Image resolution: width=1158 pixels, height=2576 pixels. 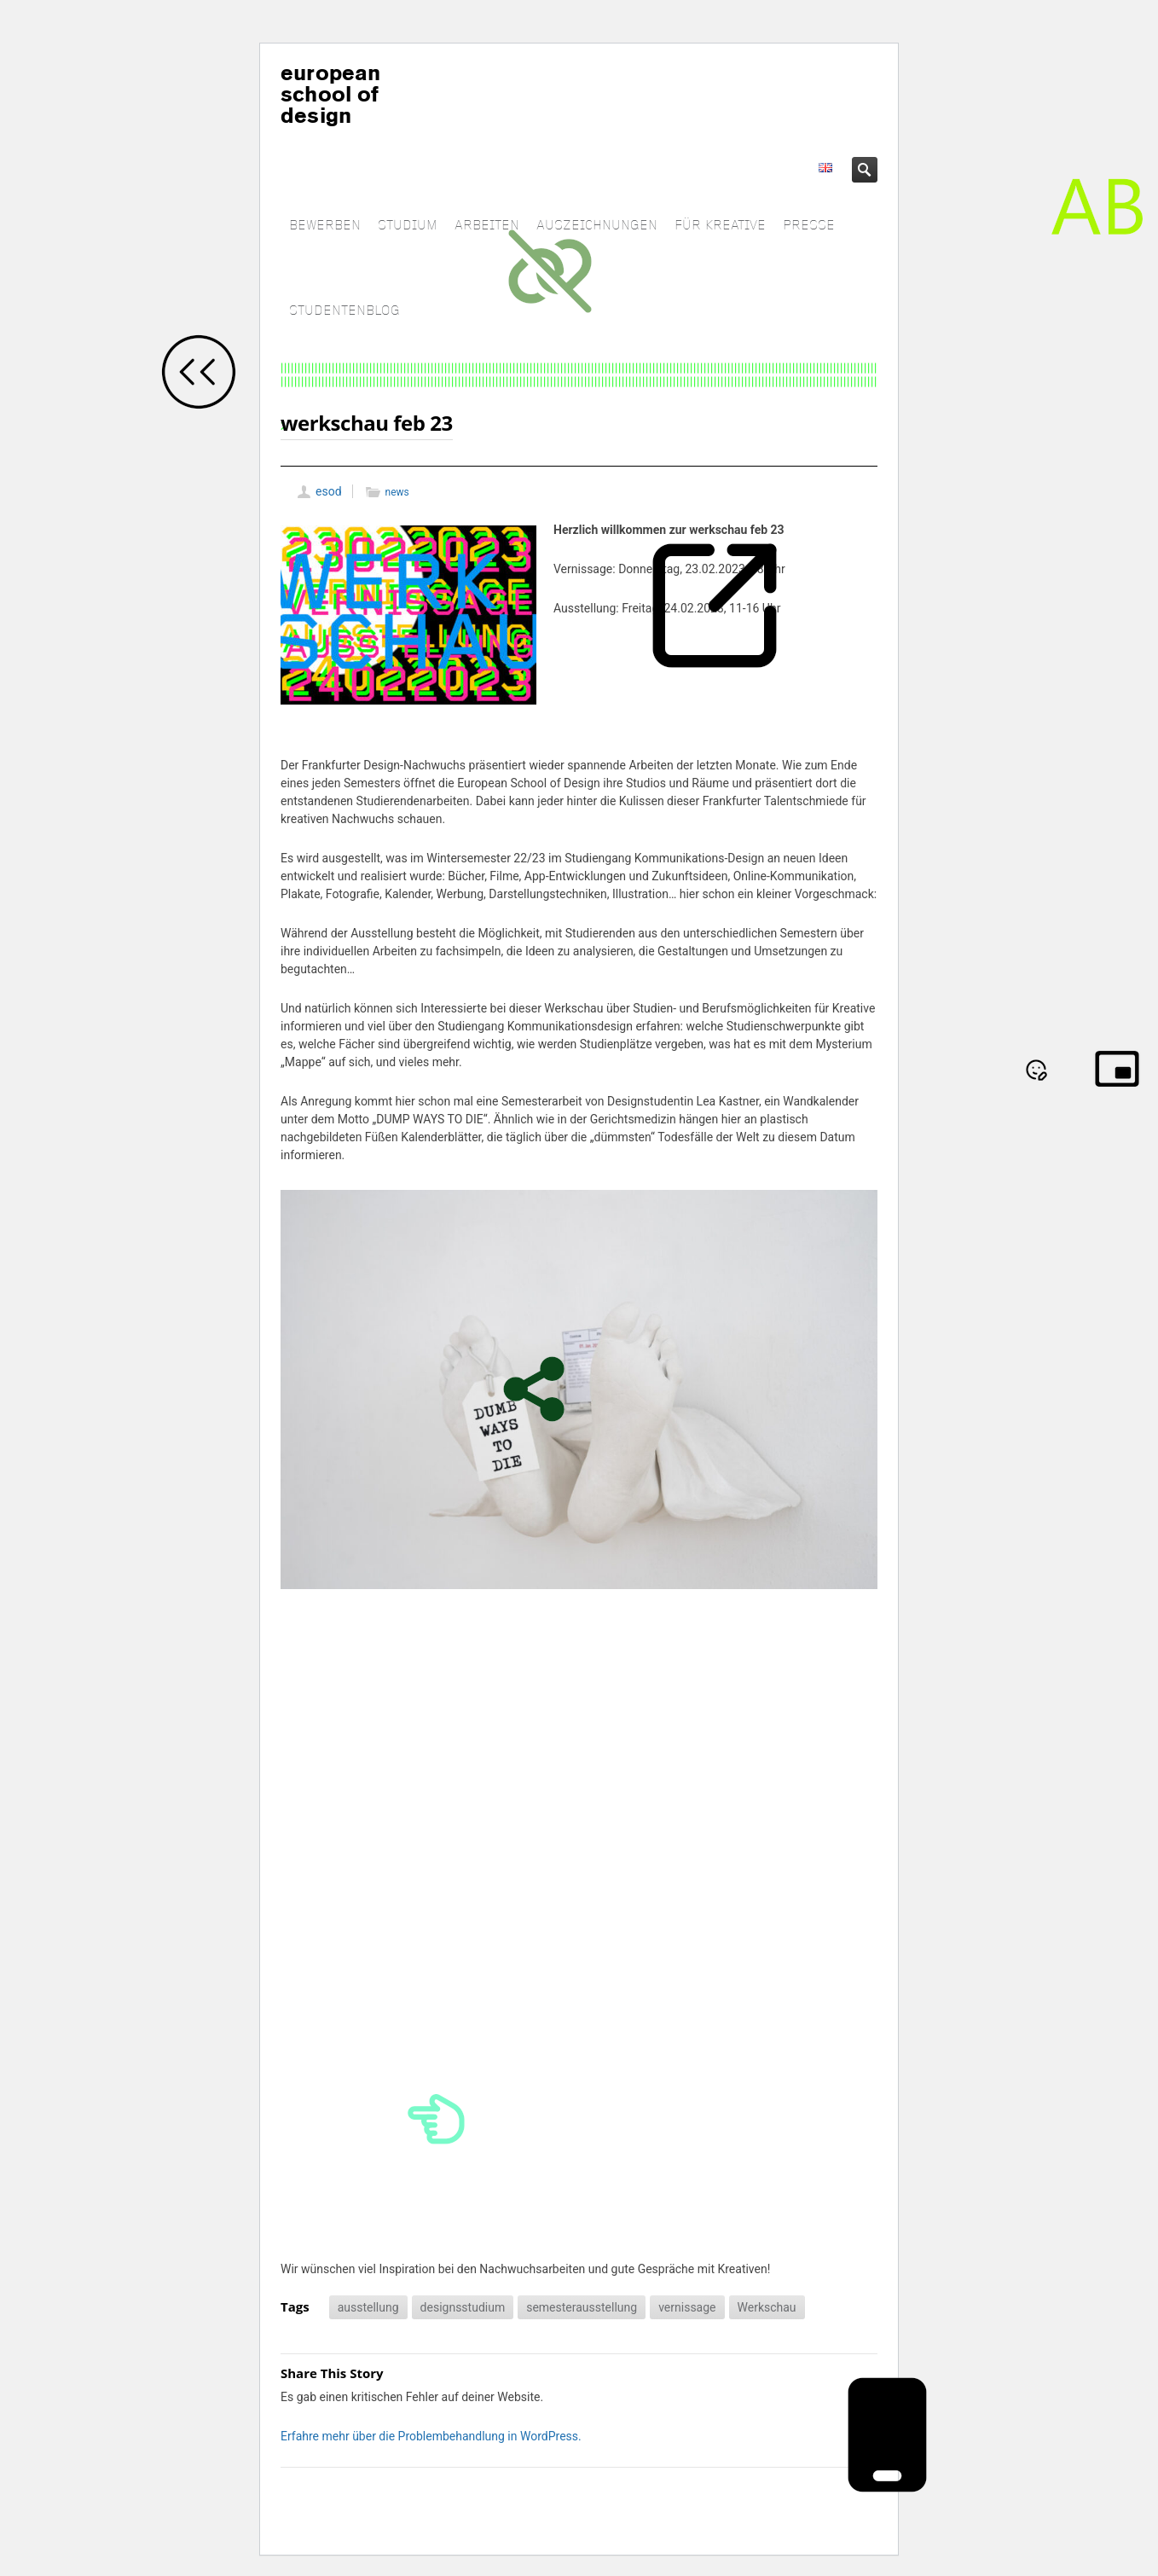 What do you see at coordinates (1117, 1069) in the screenshot?
I see `enable picture-in-picture mode` at bounding box center [1117, 1069].